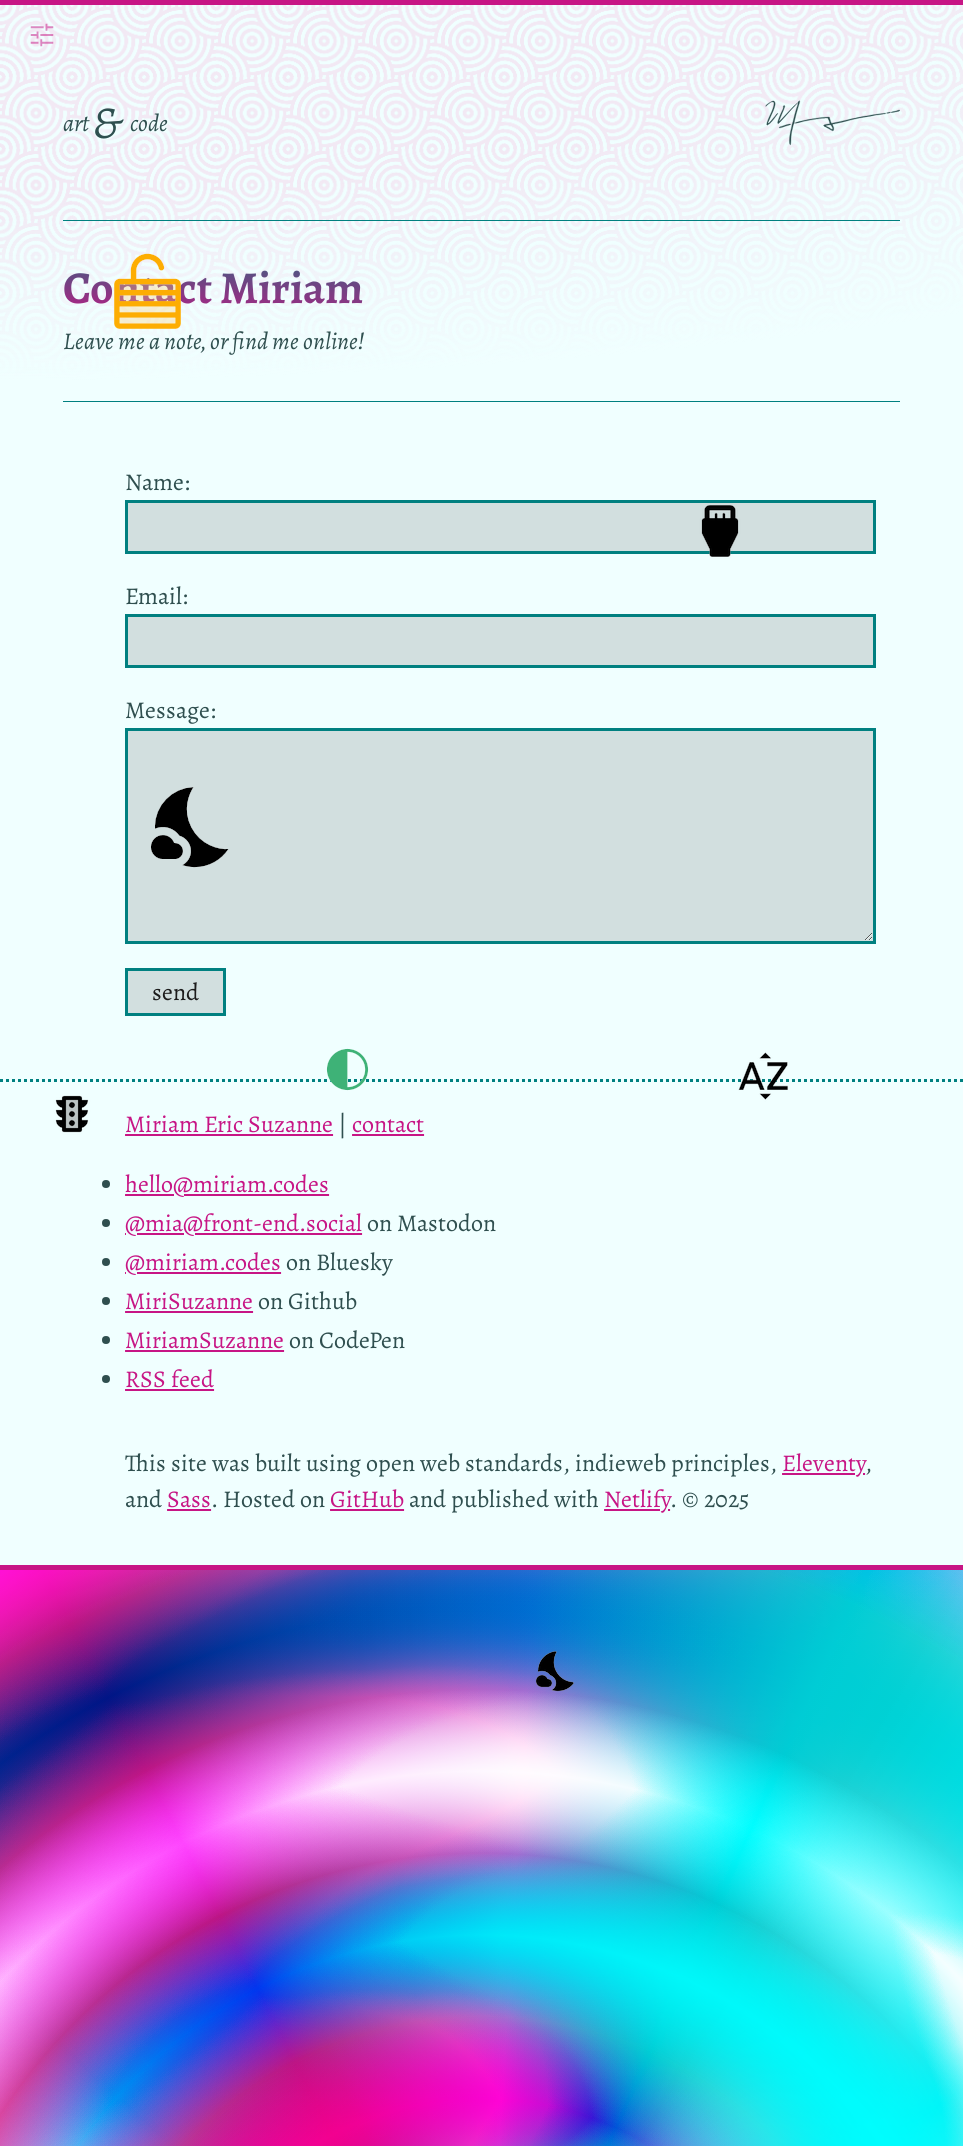 This screenshot has width=963, height=2146. Describe the element at coordinates (764, 1076) in the screenshot. I see `sort items alphabetically` at that location.